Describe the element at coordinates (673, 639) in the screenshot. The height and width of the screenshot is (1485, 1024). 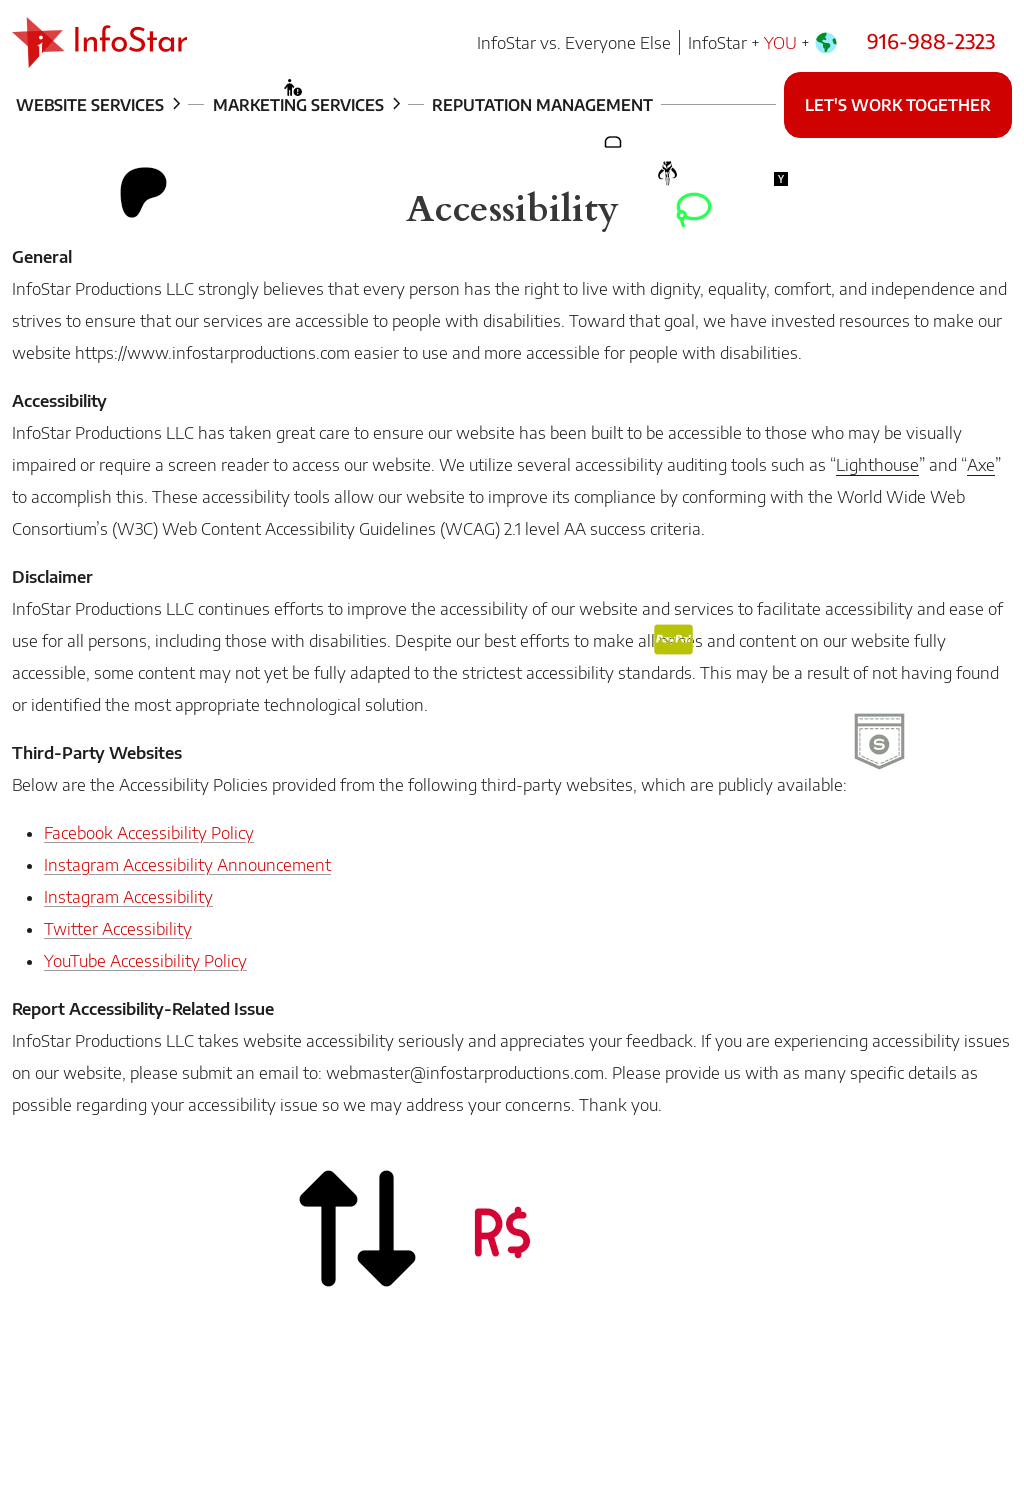
I see `pay with PayPal` at that location.